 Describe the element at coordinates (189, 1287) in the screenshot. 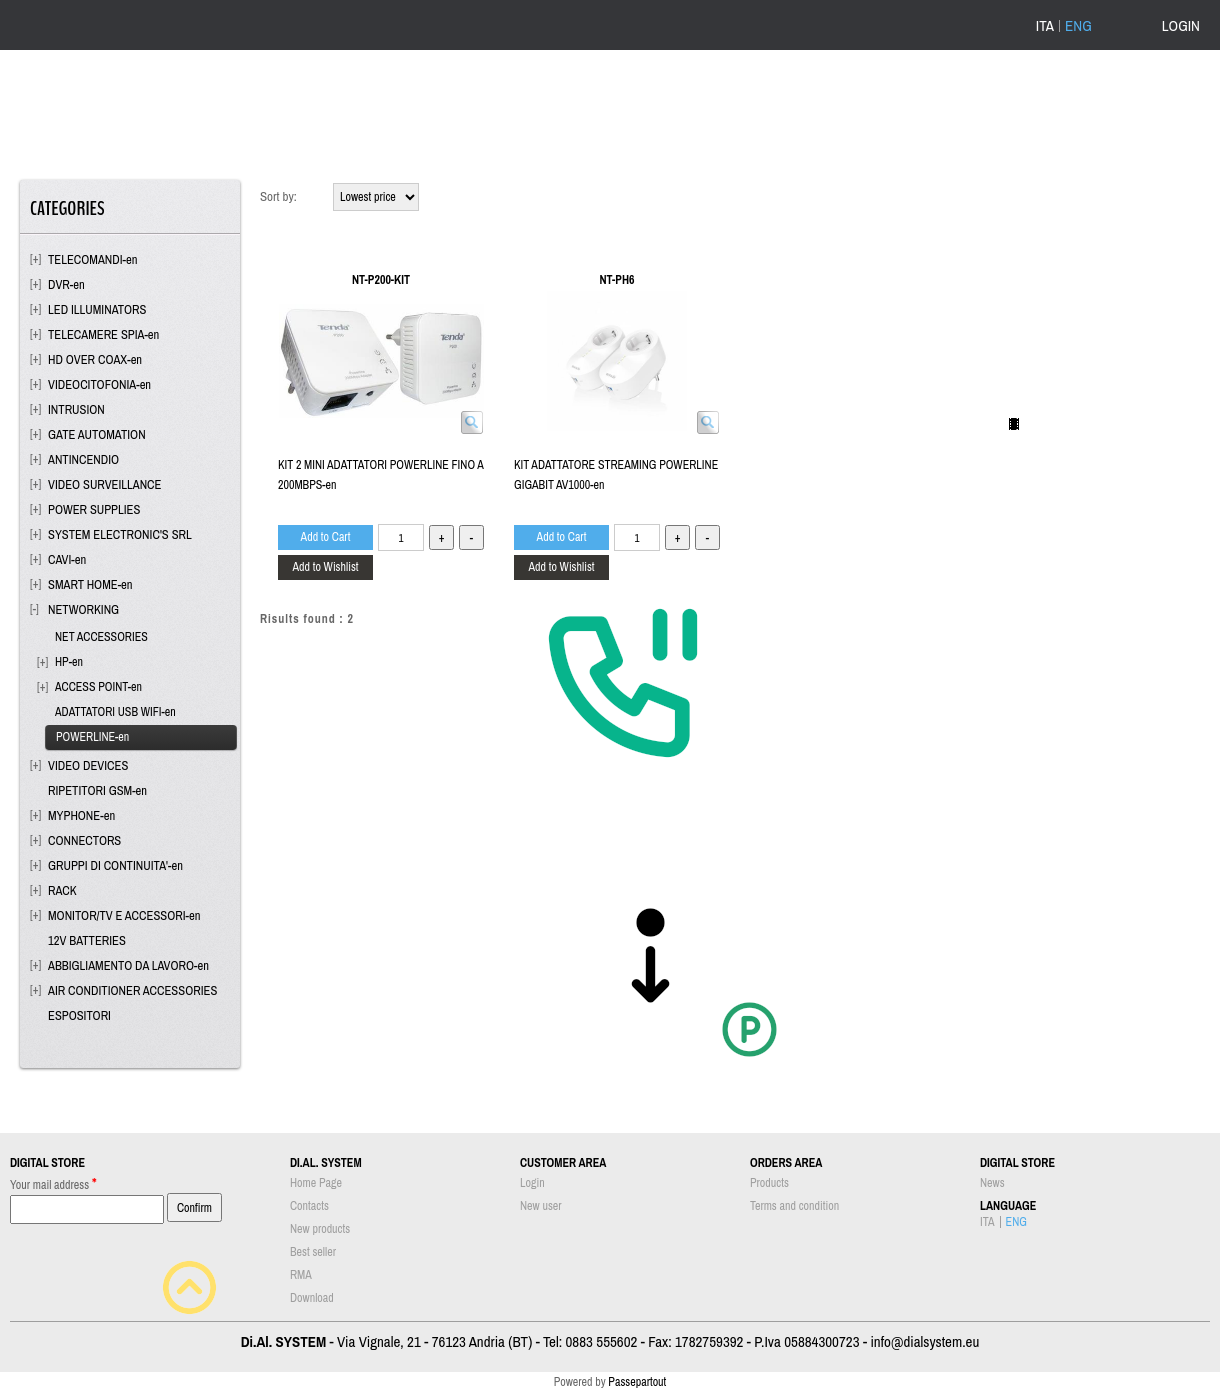

I see `scroll to top of page` at that location.